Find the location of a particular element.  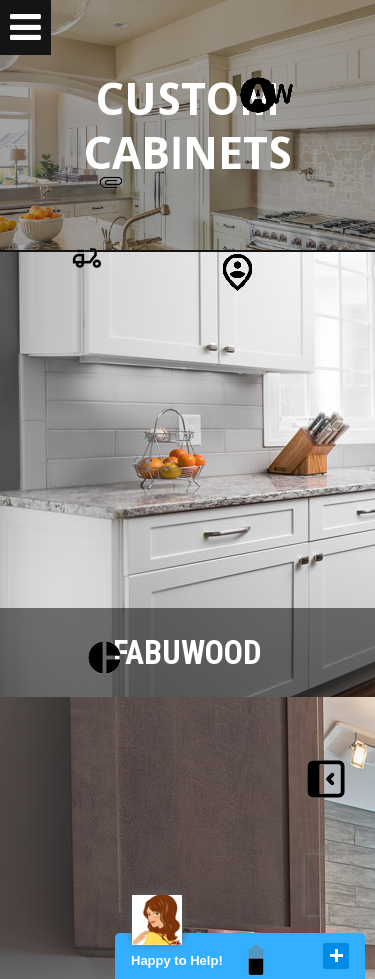

collapse the left sidebar panel is located at coordinates (326, 779).